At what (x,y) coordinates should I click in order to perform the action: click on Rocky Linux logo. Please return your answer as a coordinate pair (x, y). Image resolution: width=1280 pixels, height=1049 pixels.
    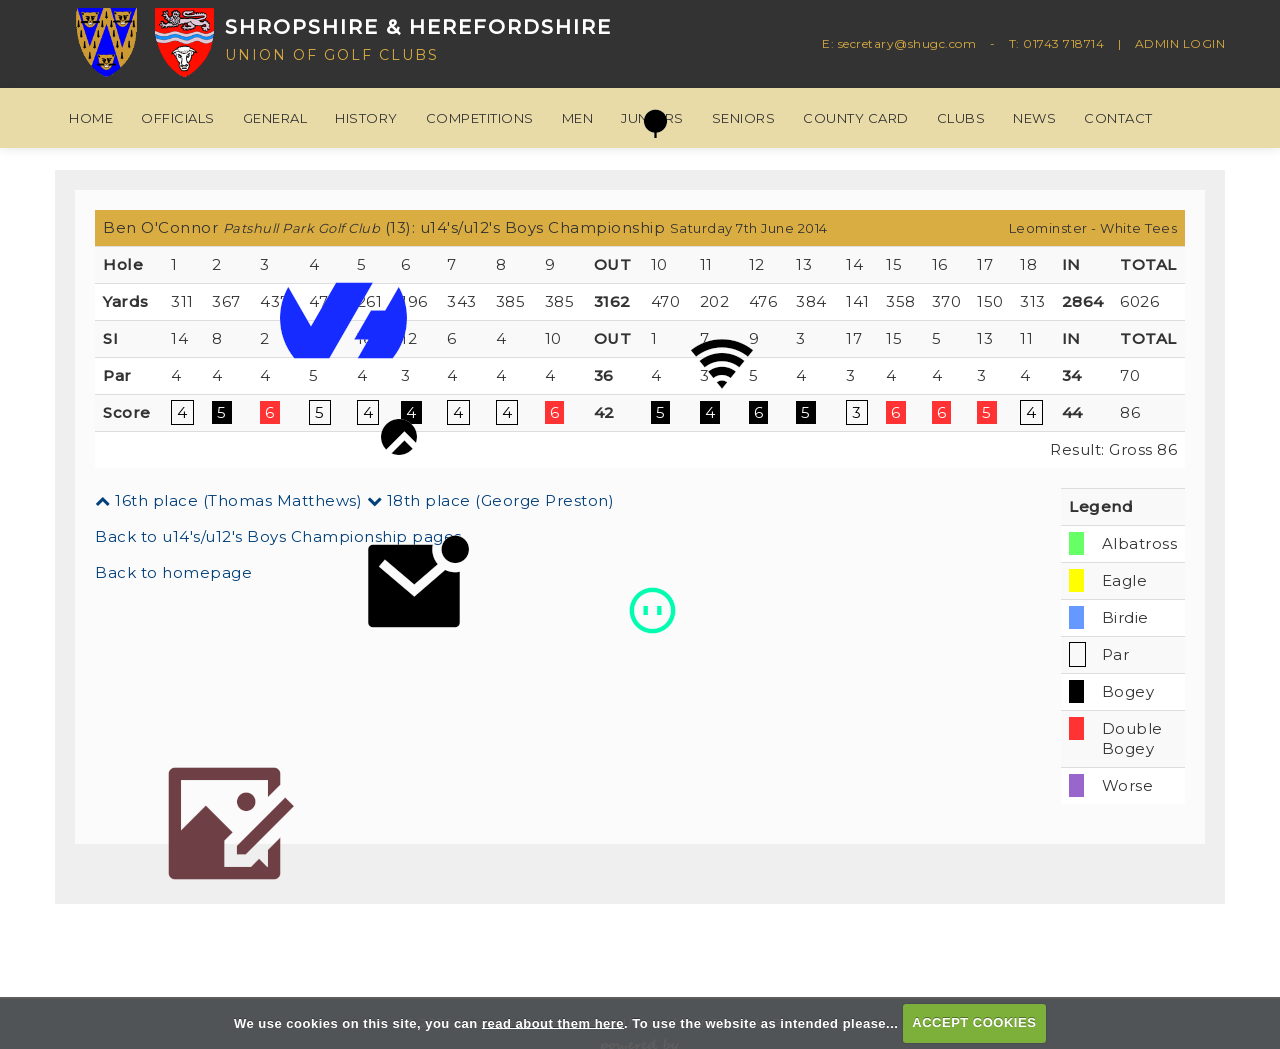
    Looking at the image, I should click on (399, 437).